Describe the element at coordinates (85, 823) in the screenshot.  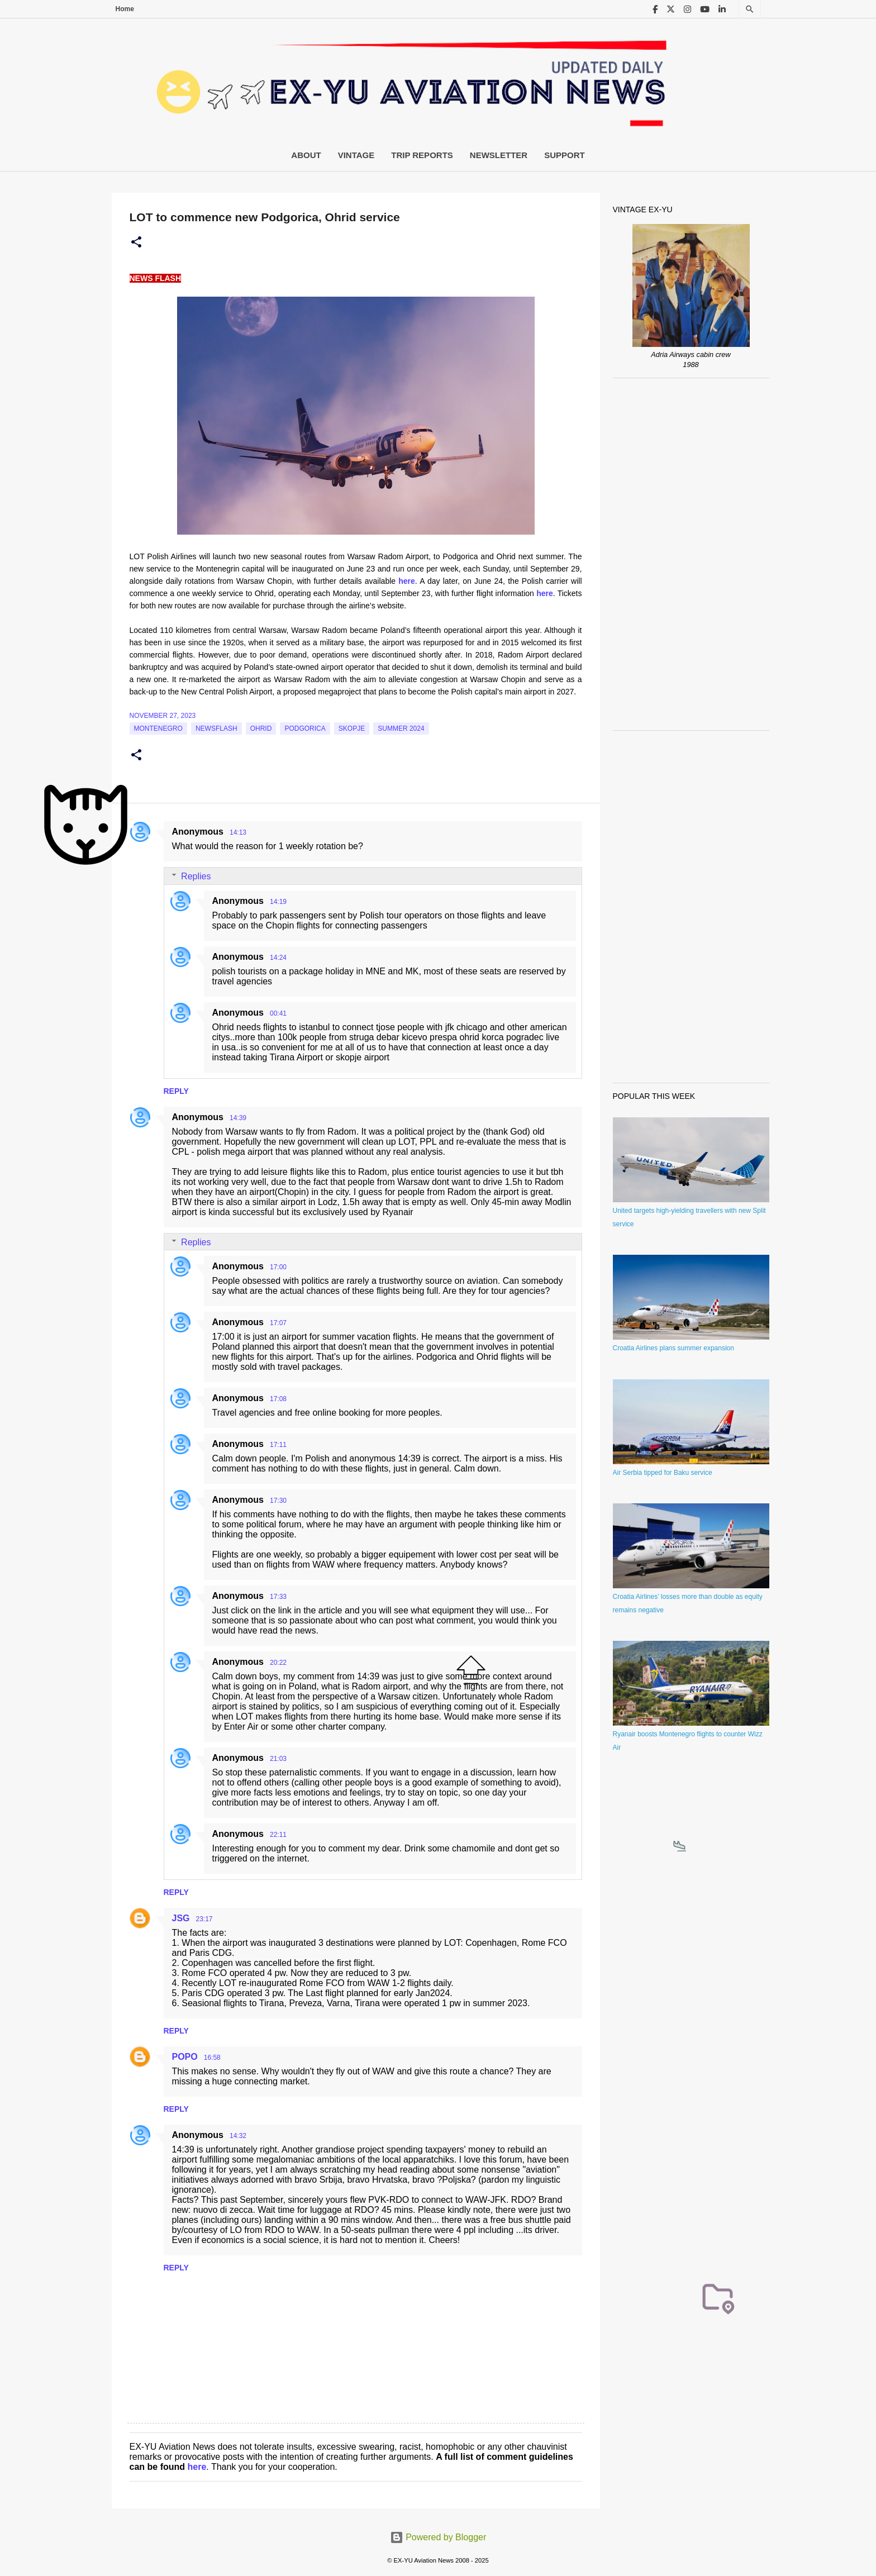
I see `view pet or animal-related content` at that location.